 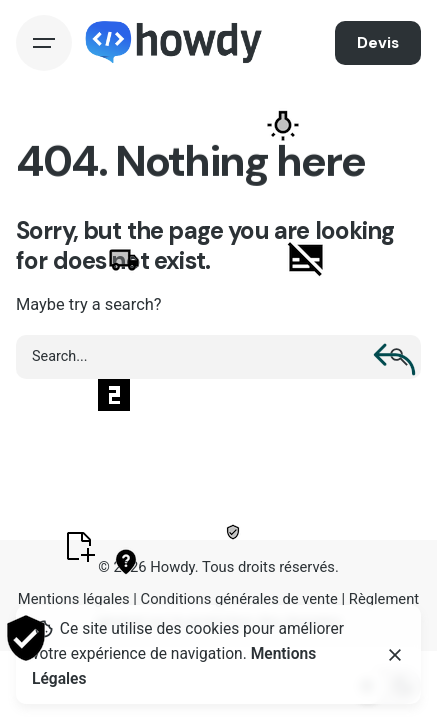 What do you see at coordinates (126, 562) in the screenshot?
I see `unknown or unverified location` at bounding box center [126, 562].